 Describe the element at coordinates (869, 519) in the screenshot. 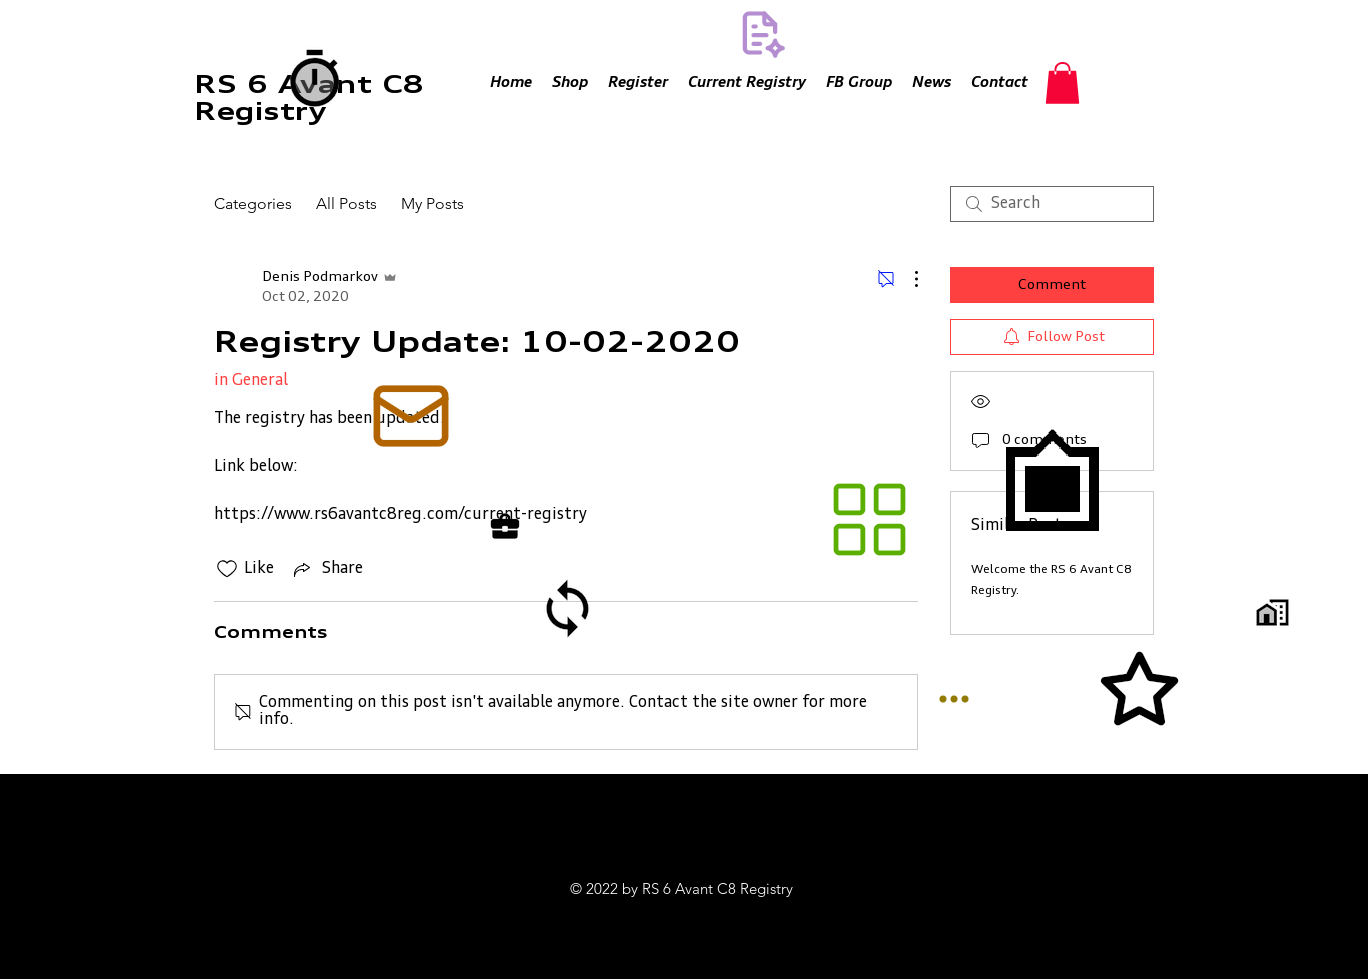

I see `view items in grid layout` at that location.